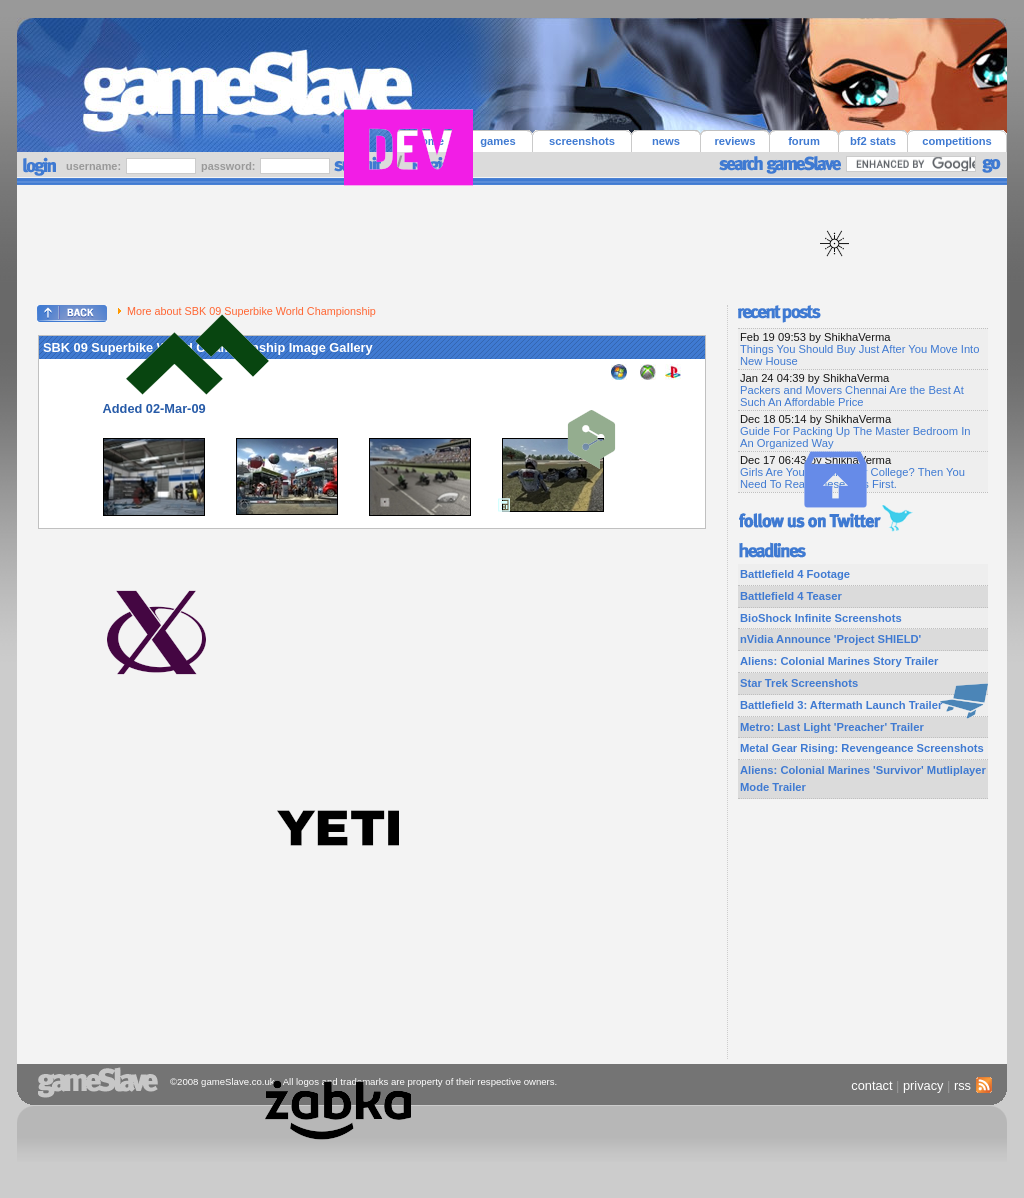 The height and width of the screenshot is (1198, 1024). Describe the element at coordinates (834, 243) in the screenshot. I see `tokio async runtime for rust logo` at that location.